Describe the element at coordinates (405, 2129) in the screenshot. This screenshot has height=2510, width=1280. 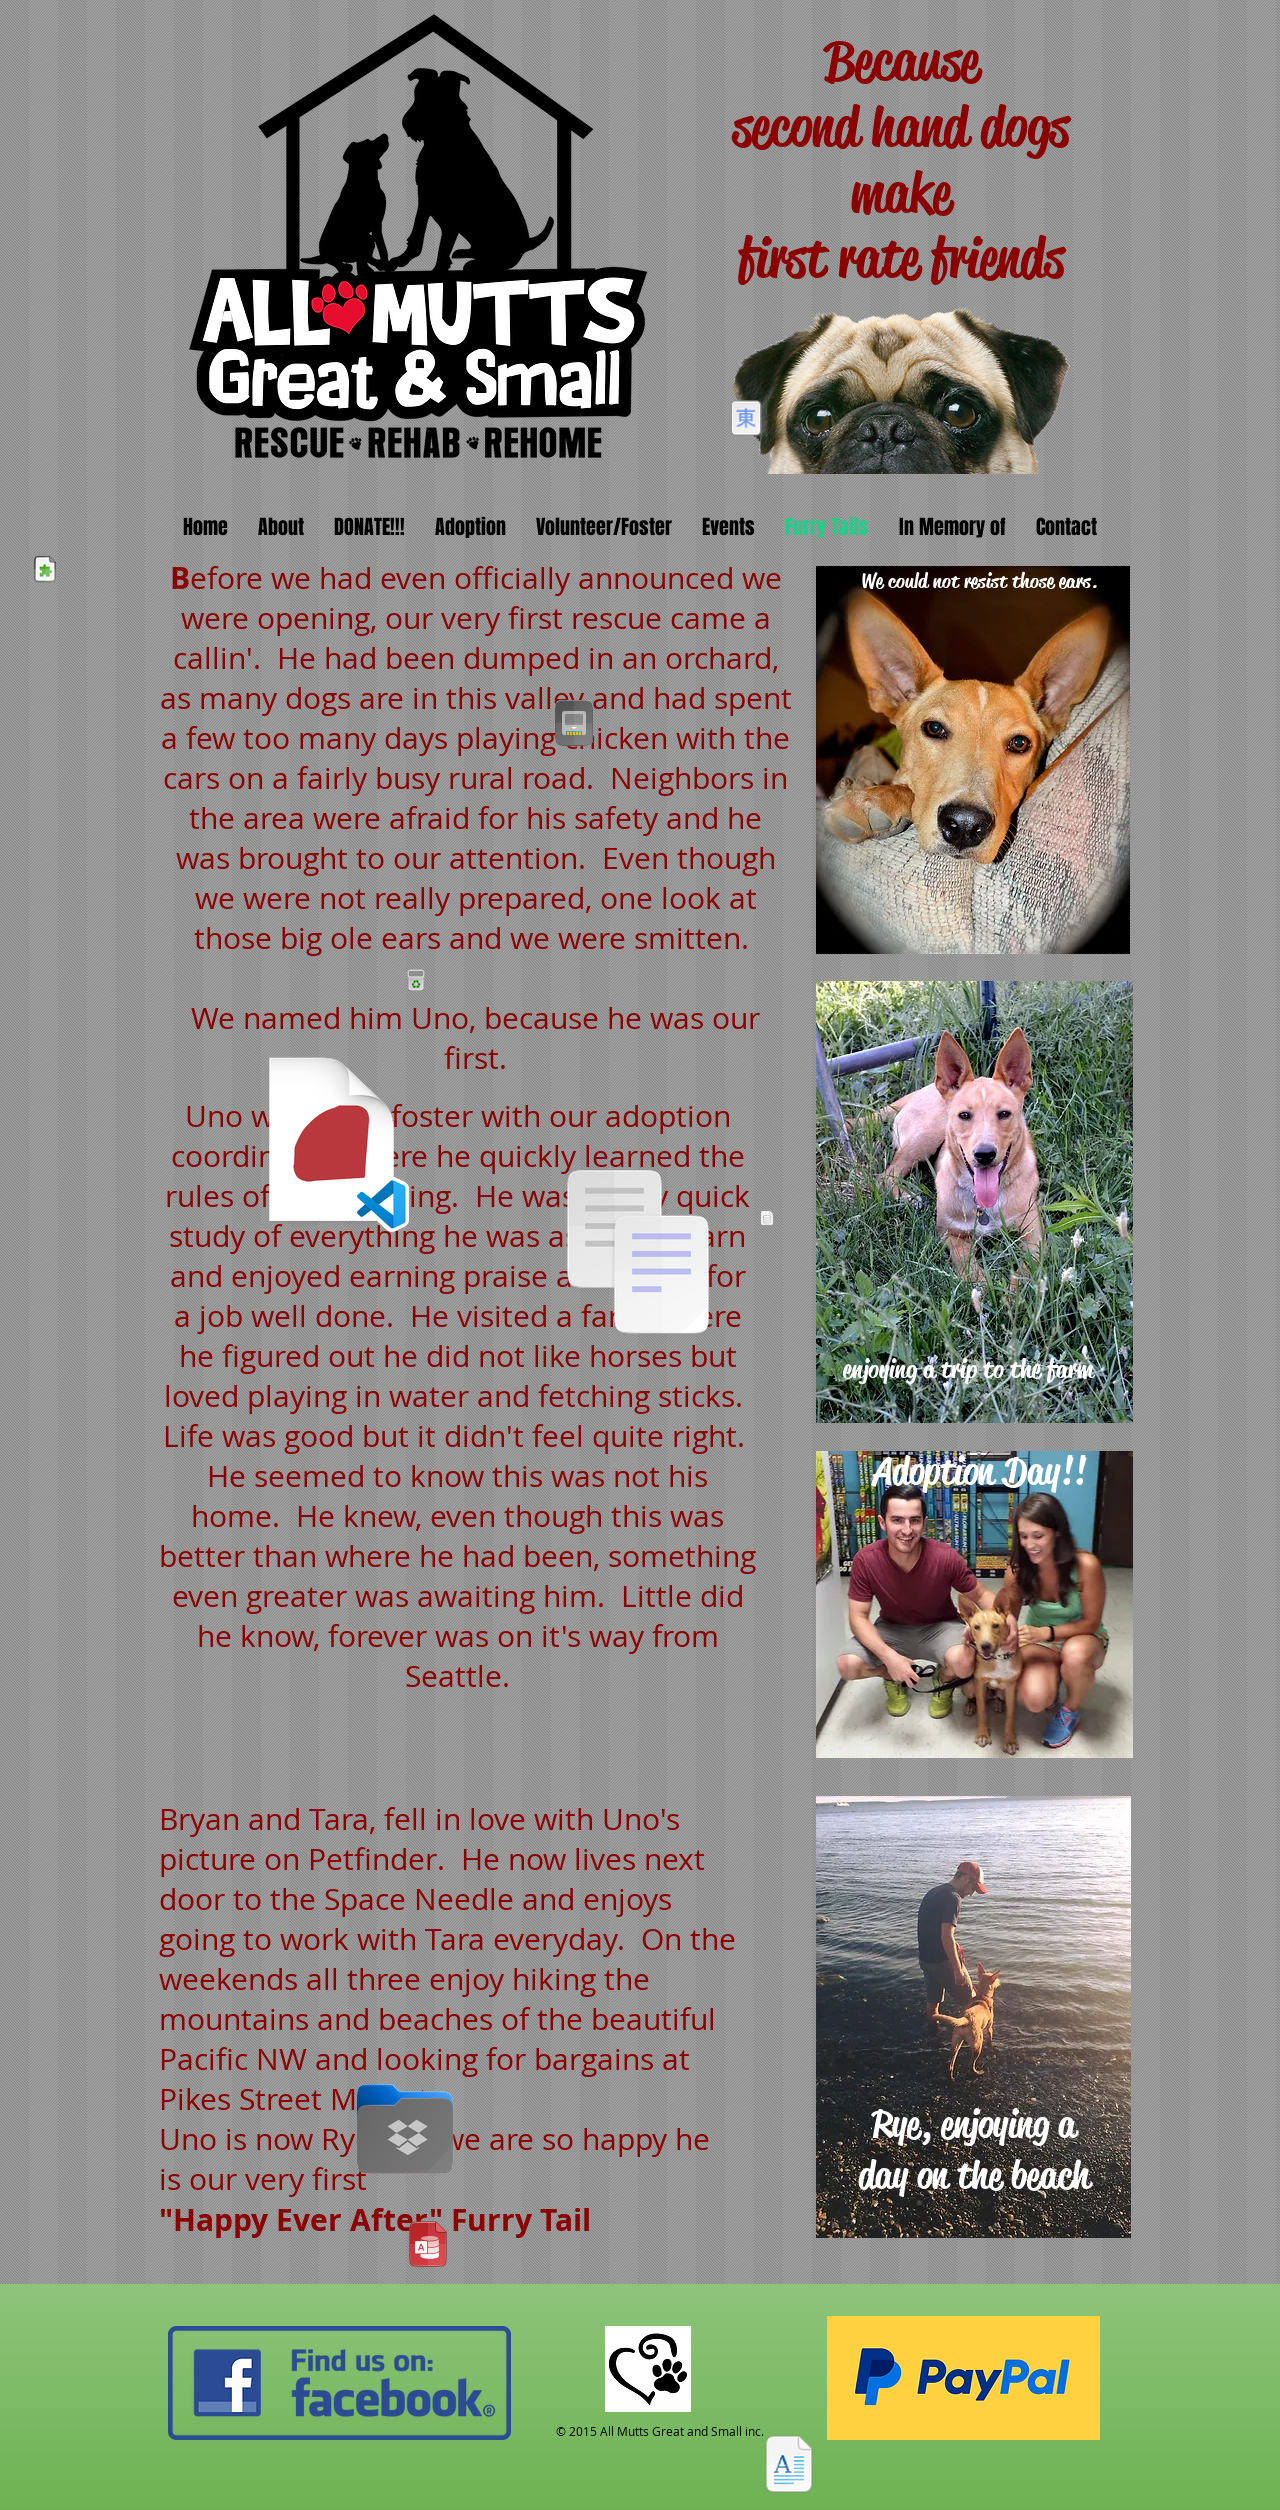
I see `open your dropbox synced folder` at that location.